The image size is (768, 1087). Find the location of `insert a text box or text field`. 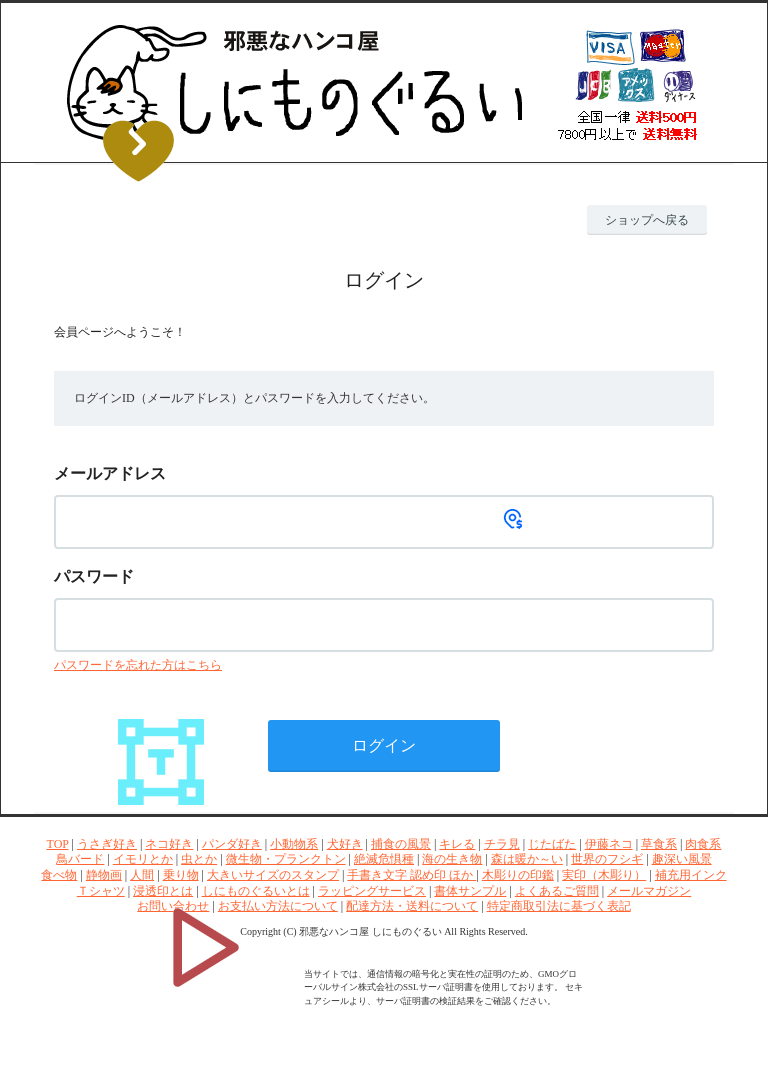

insert a text box or text field is located at coordinates (161, 762).